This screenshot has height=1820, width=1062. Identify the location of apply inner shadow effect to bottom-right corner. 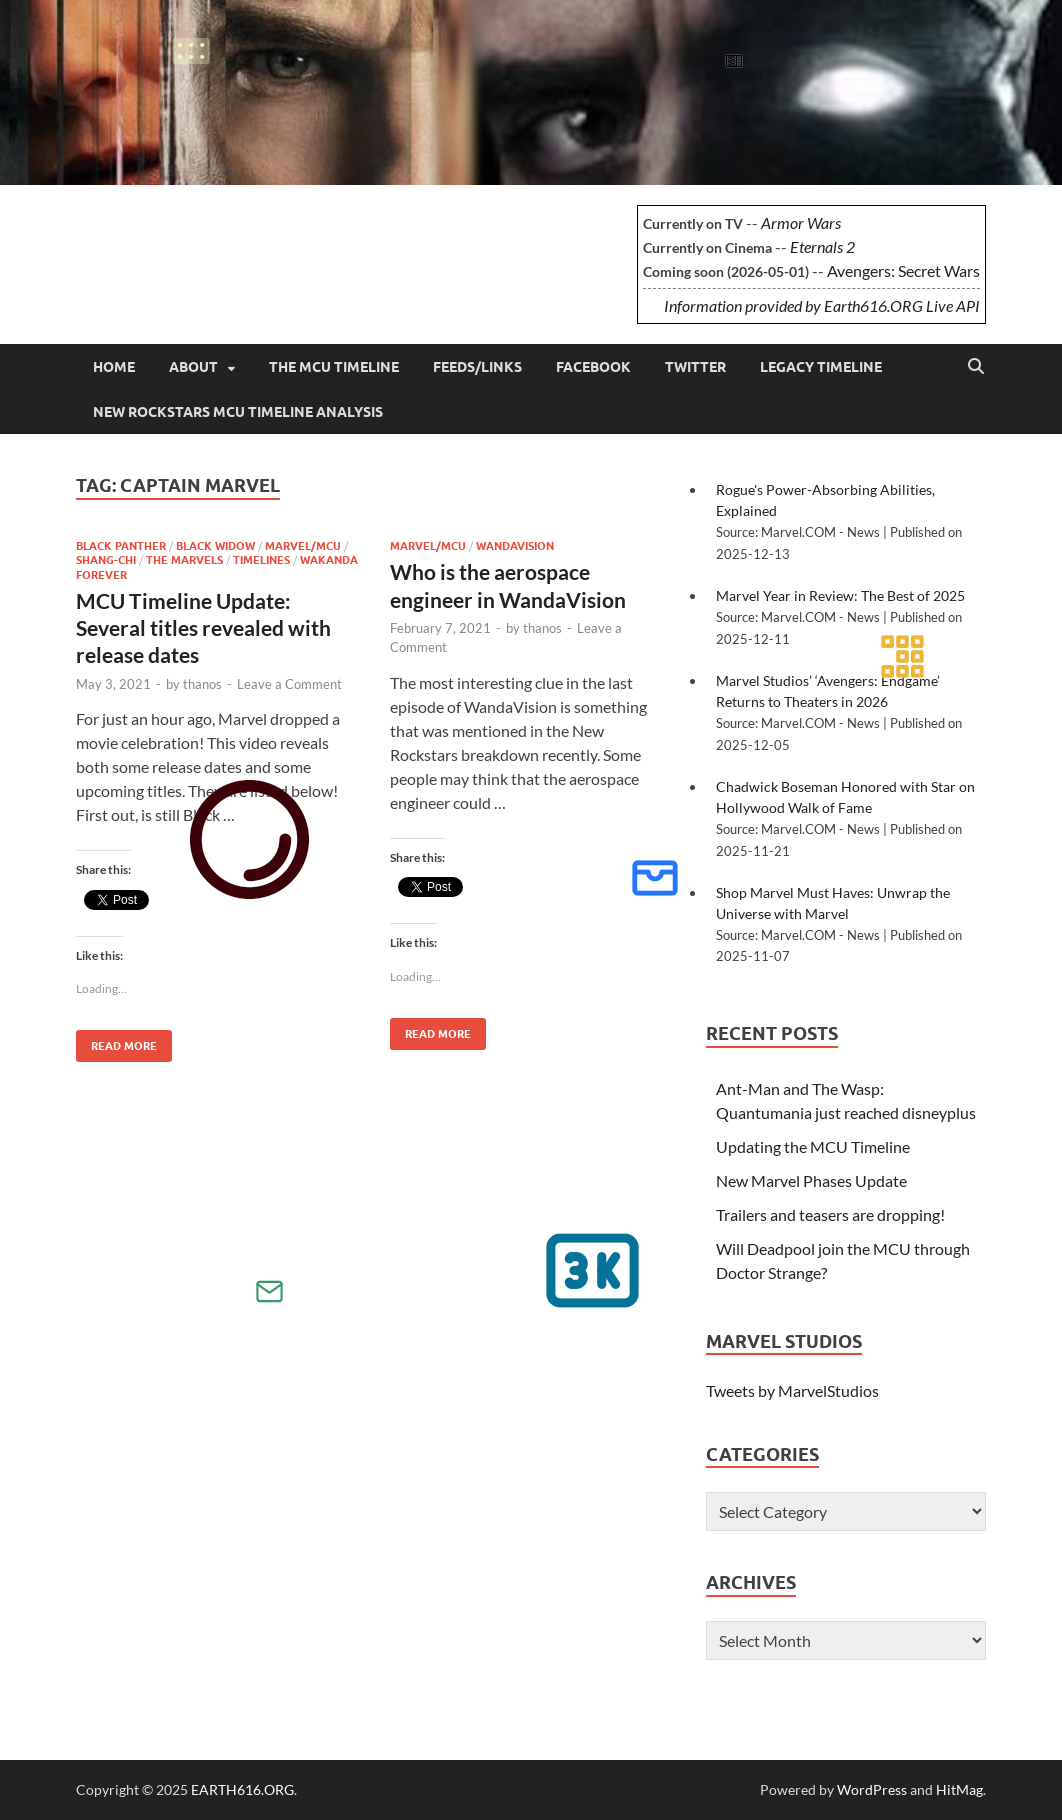
(249, 839).